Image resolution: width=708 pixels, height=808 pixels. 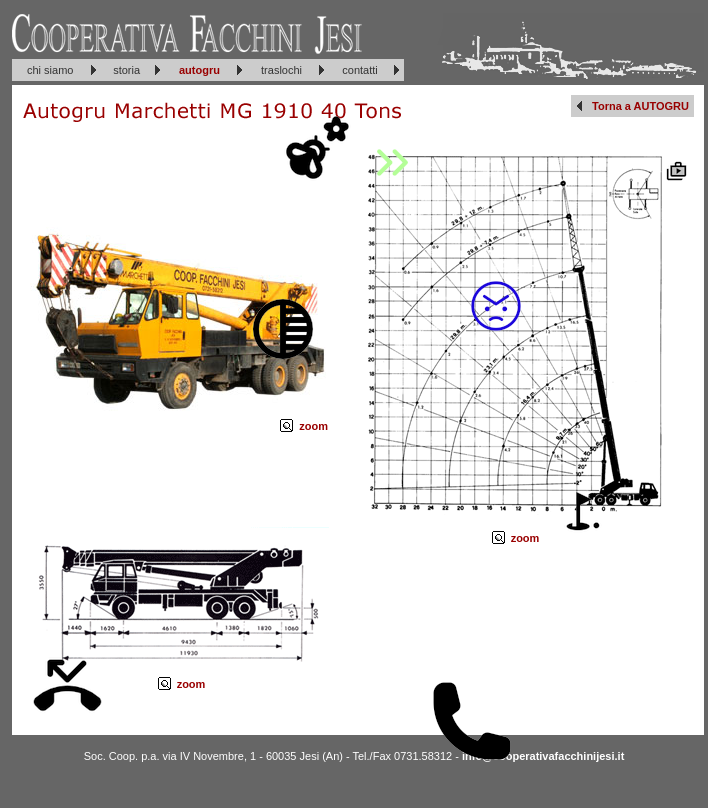 What do you see at coordinates (496, 306) in the screenshot?
I see `indicate angry reaction or emotion` at bounding box center [496, 306].